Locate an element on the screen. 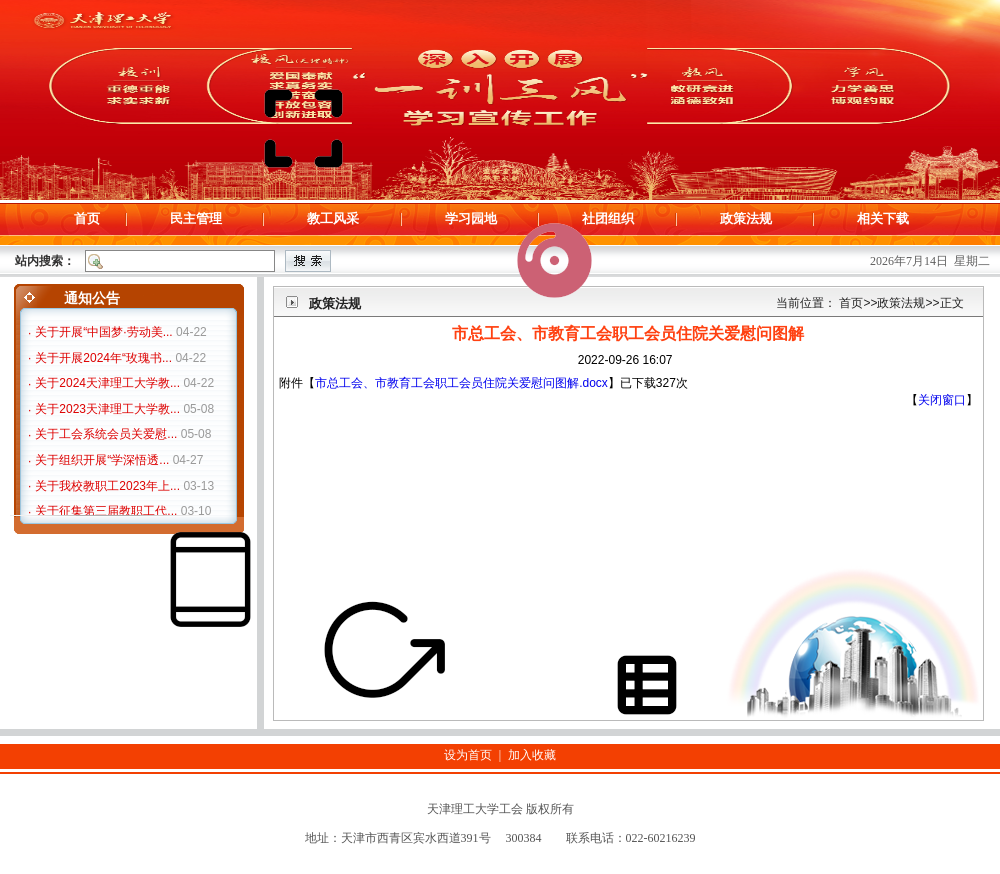  switch to list view is located at coordinates (647, 685).